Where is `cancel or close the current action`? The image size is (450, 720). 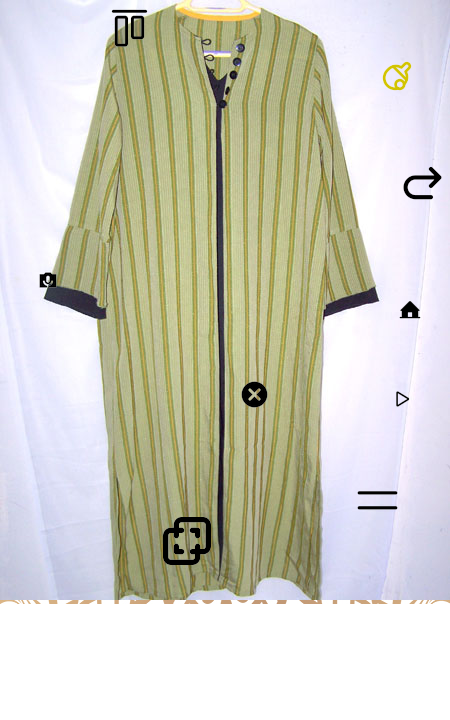 cancel or close the current action is located at coordinates (254, 394).